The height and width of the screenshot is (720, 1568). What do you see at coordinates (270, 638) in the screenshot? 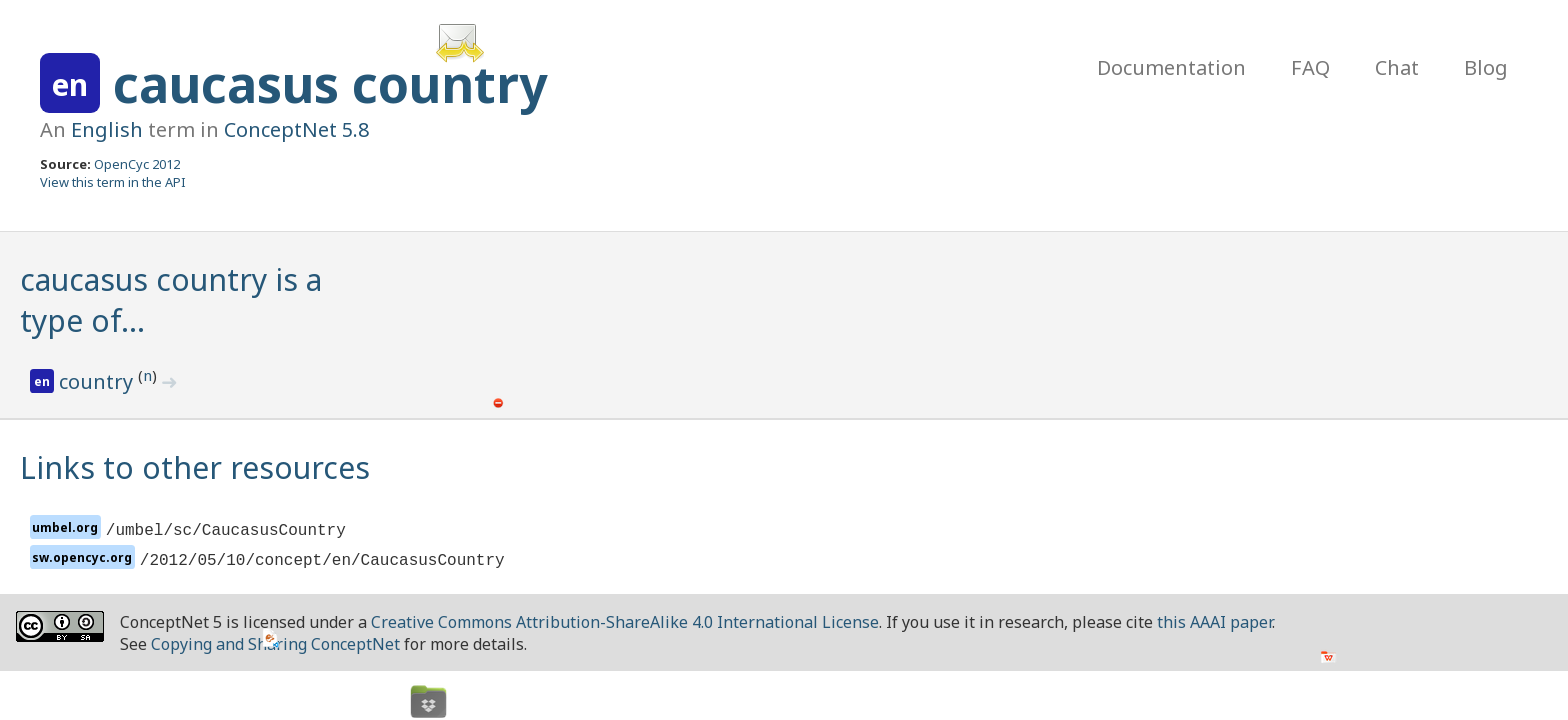
I see `bower package manager file in Visual Studio Code` at bounding box center [270, 638].